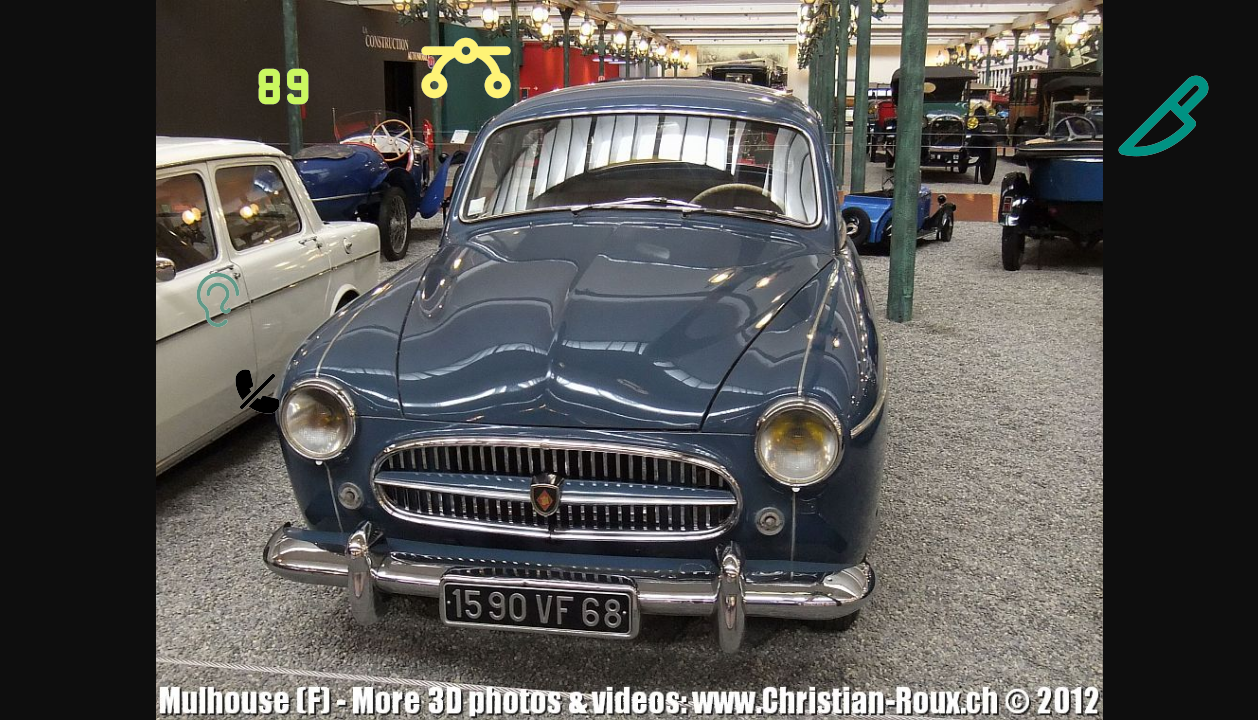  Describe the element at coordinates (218, 300) in the screenshot. I see `access audio or hearing settings` at that location.